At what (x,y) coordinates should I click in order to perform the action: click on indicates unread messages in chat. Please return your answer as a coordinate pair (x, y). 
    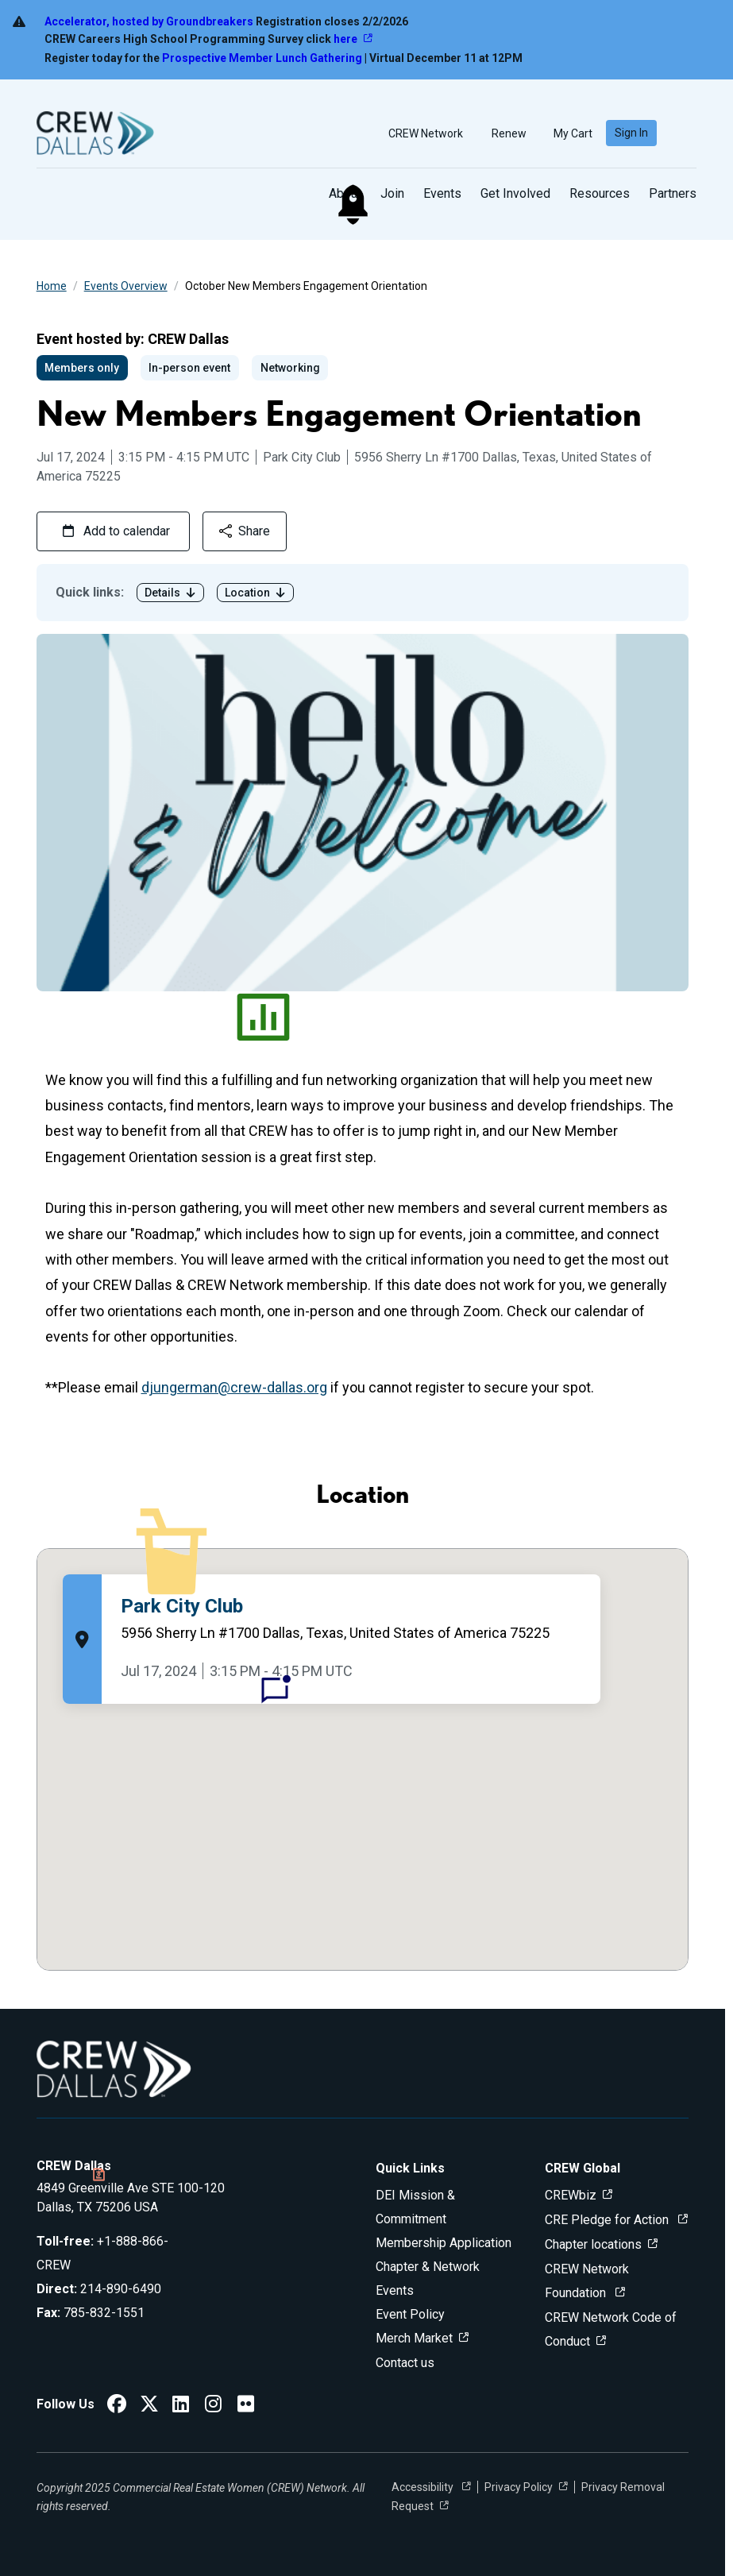
    Looking at the image, I should click on (275, 1690).